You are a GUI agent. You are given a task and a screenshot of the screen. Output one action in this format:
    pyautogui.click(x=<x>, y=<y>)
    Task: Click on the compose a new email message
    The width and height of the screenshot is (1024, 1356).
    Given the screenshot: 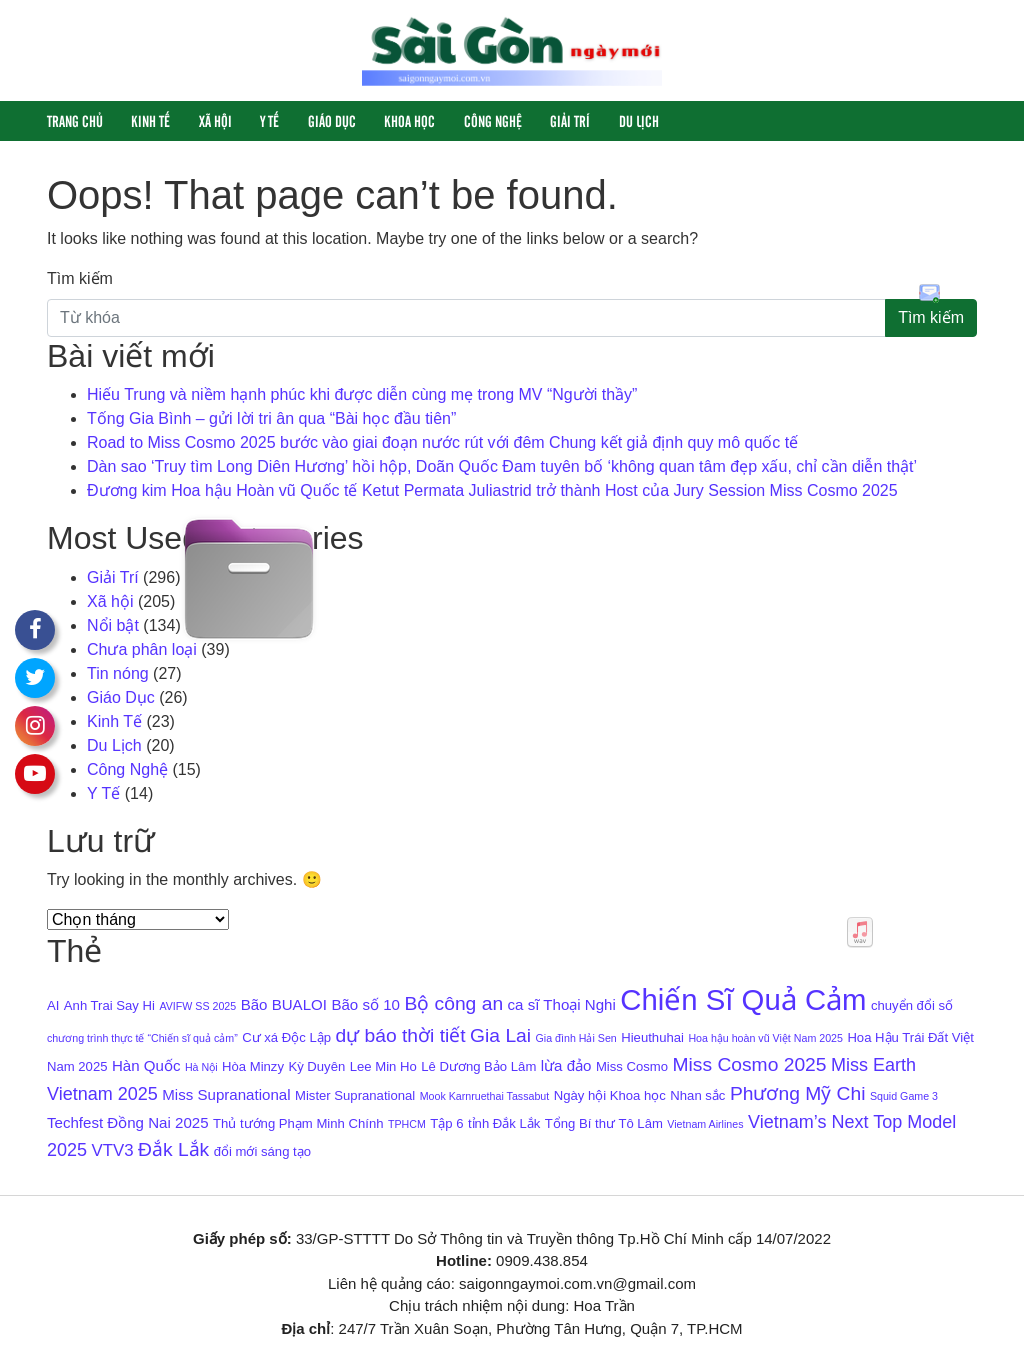 What is the action you would take?
    pyautogui.click(x=929, y=292)
    